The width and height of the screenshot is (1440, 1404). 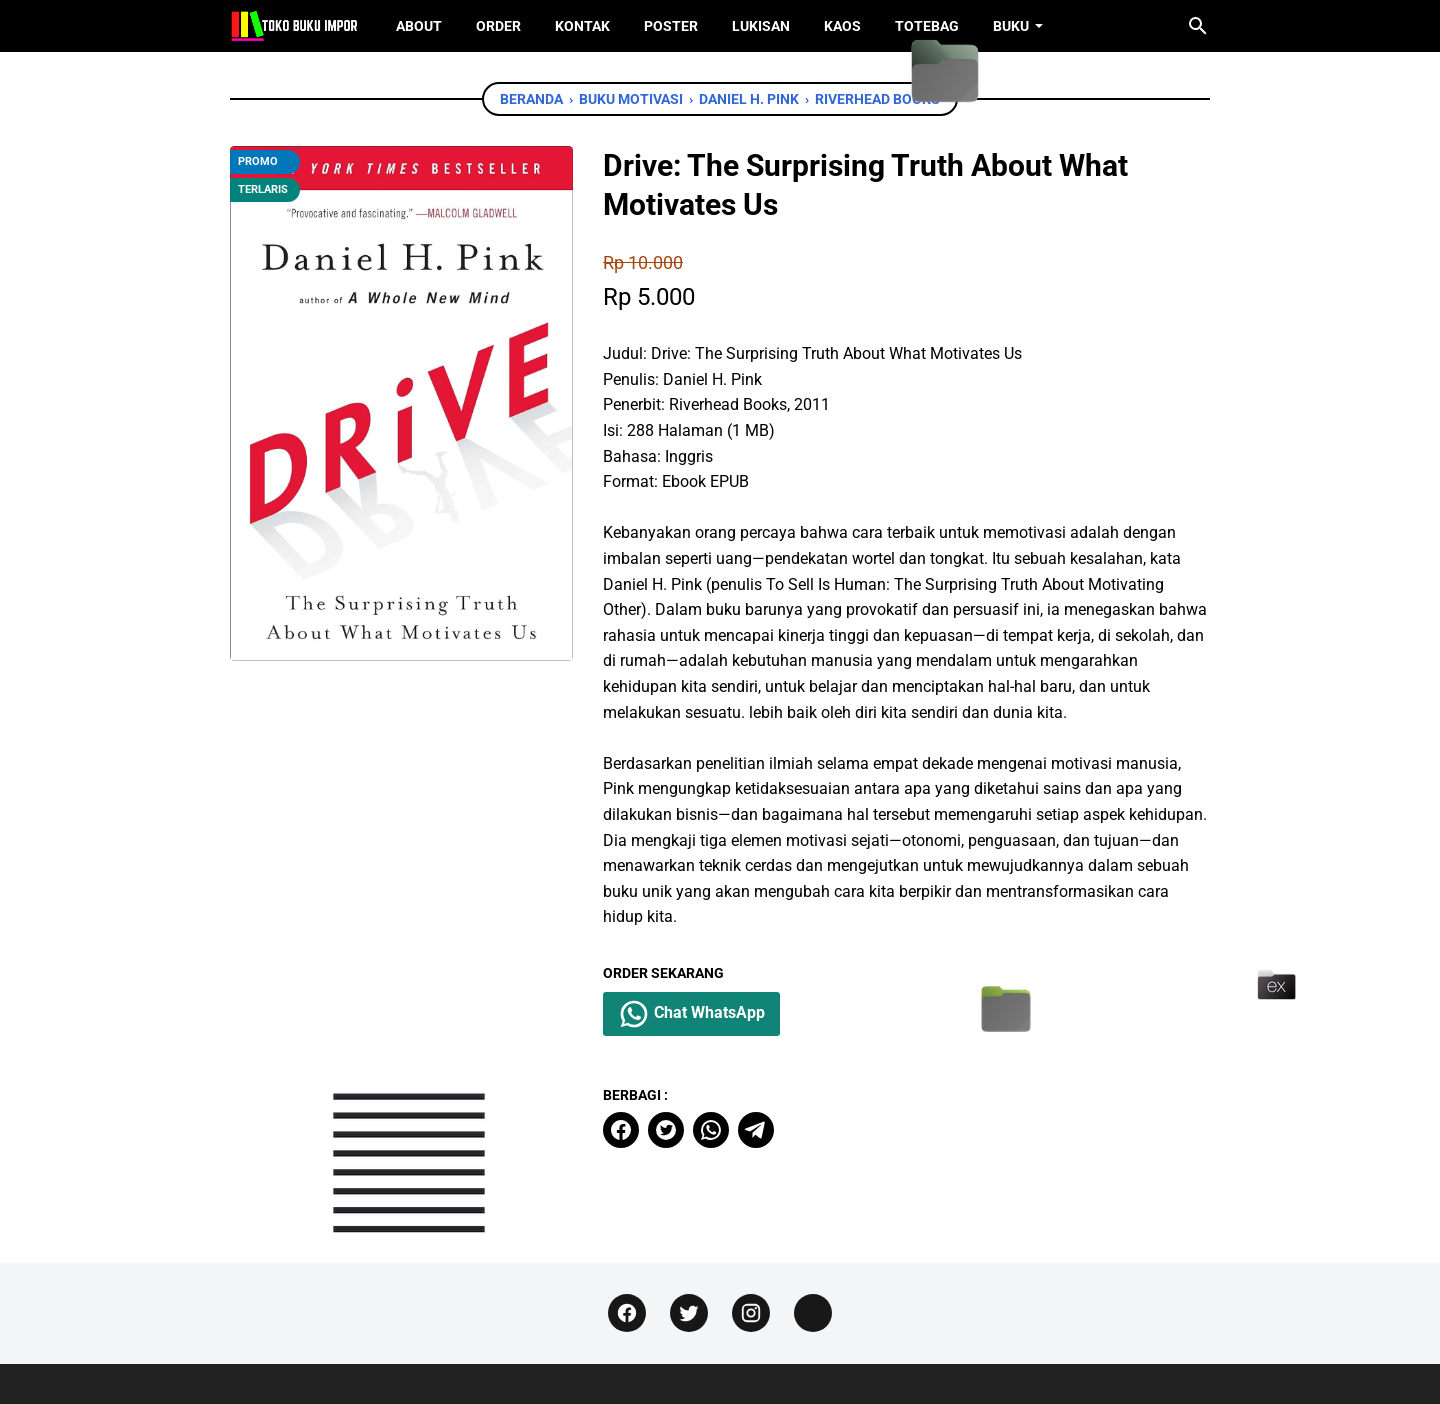 I want to click on justify text to fill both margins, so click(x=409, y=1166).